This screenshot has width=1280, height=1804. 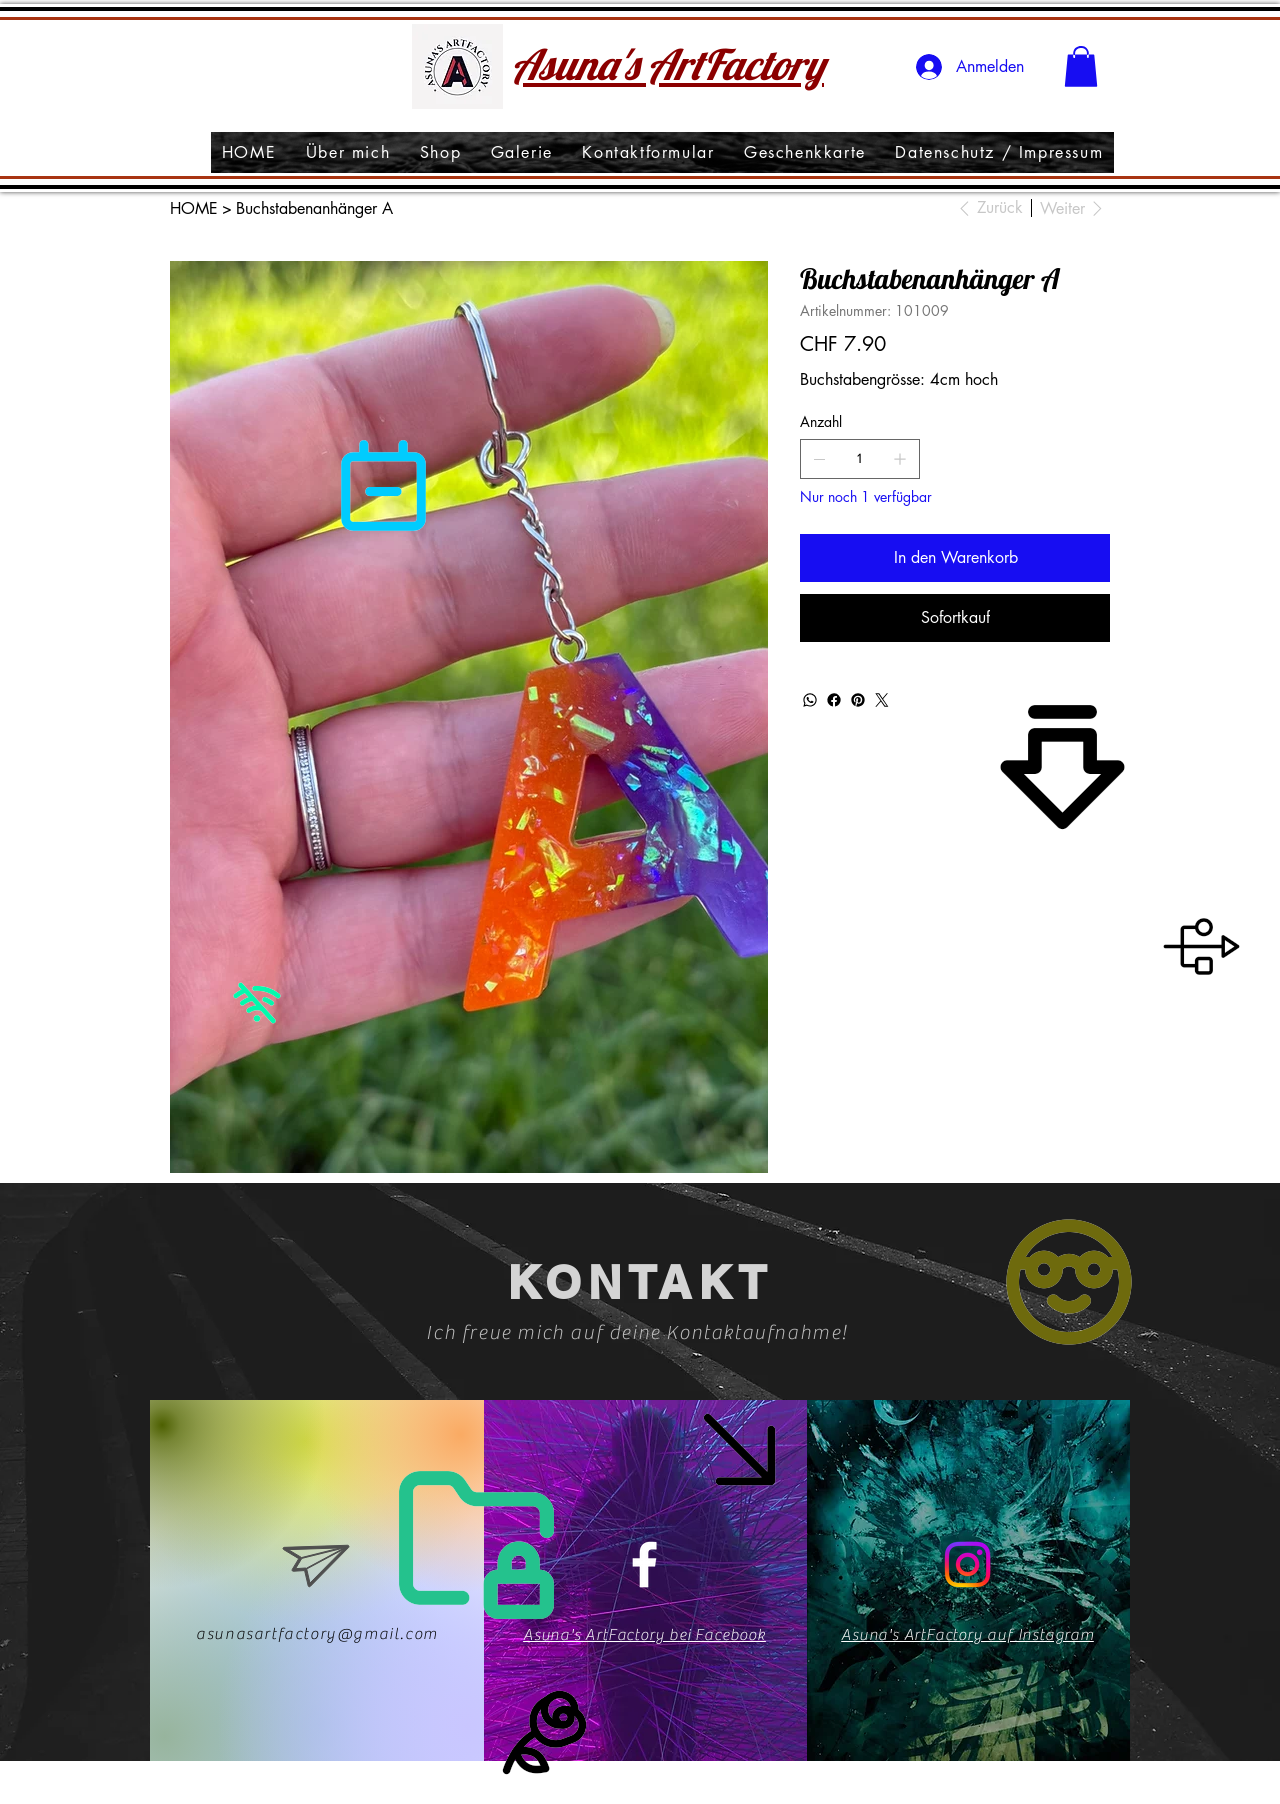 What do you see at coordinates (1062, 762) in the screenshot?
I see `download file or content` at bounding box center [1062, 762].